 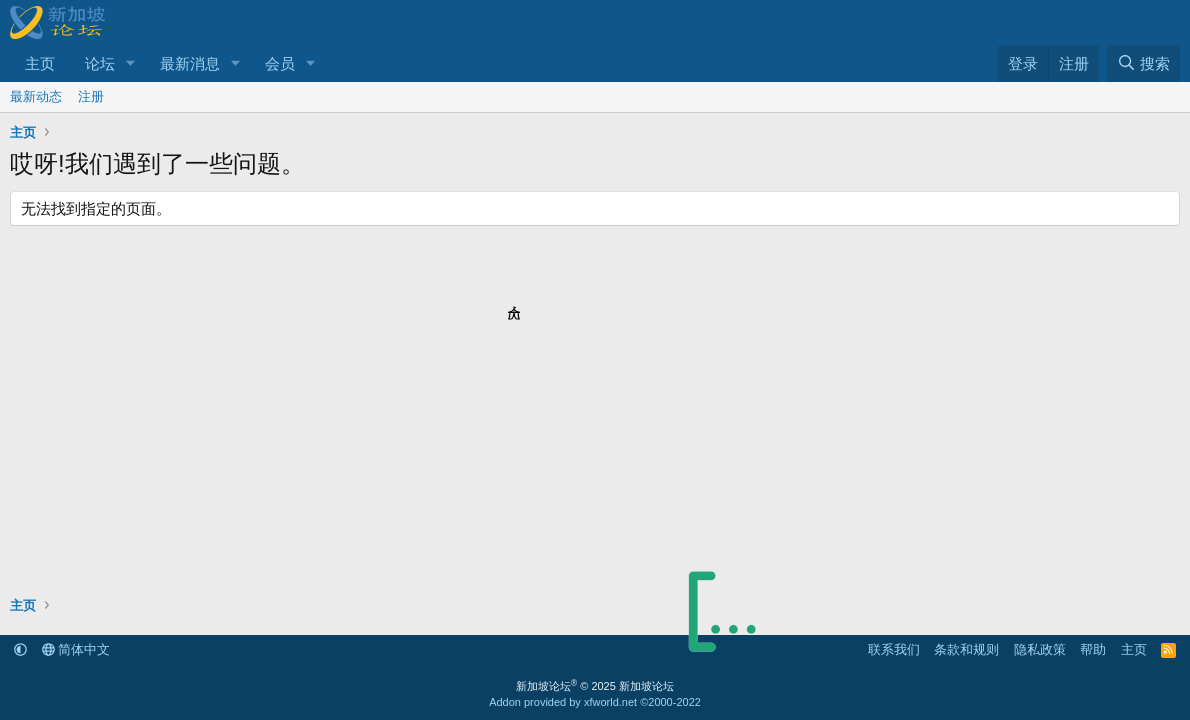 I want to click on view circus or entertainment venues, so click(x=514, y=313).